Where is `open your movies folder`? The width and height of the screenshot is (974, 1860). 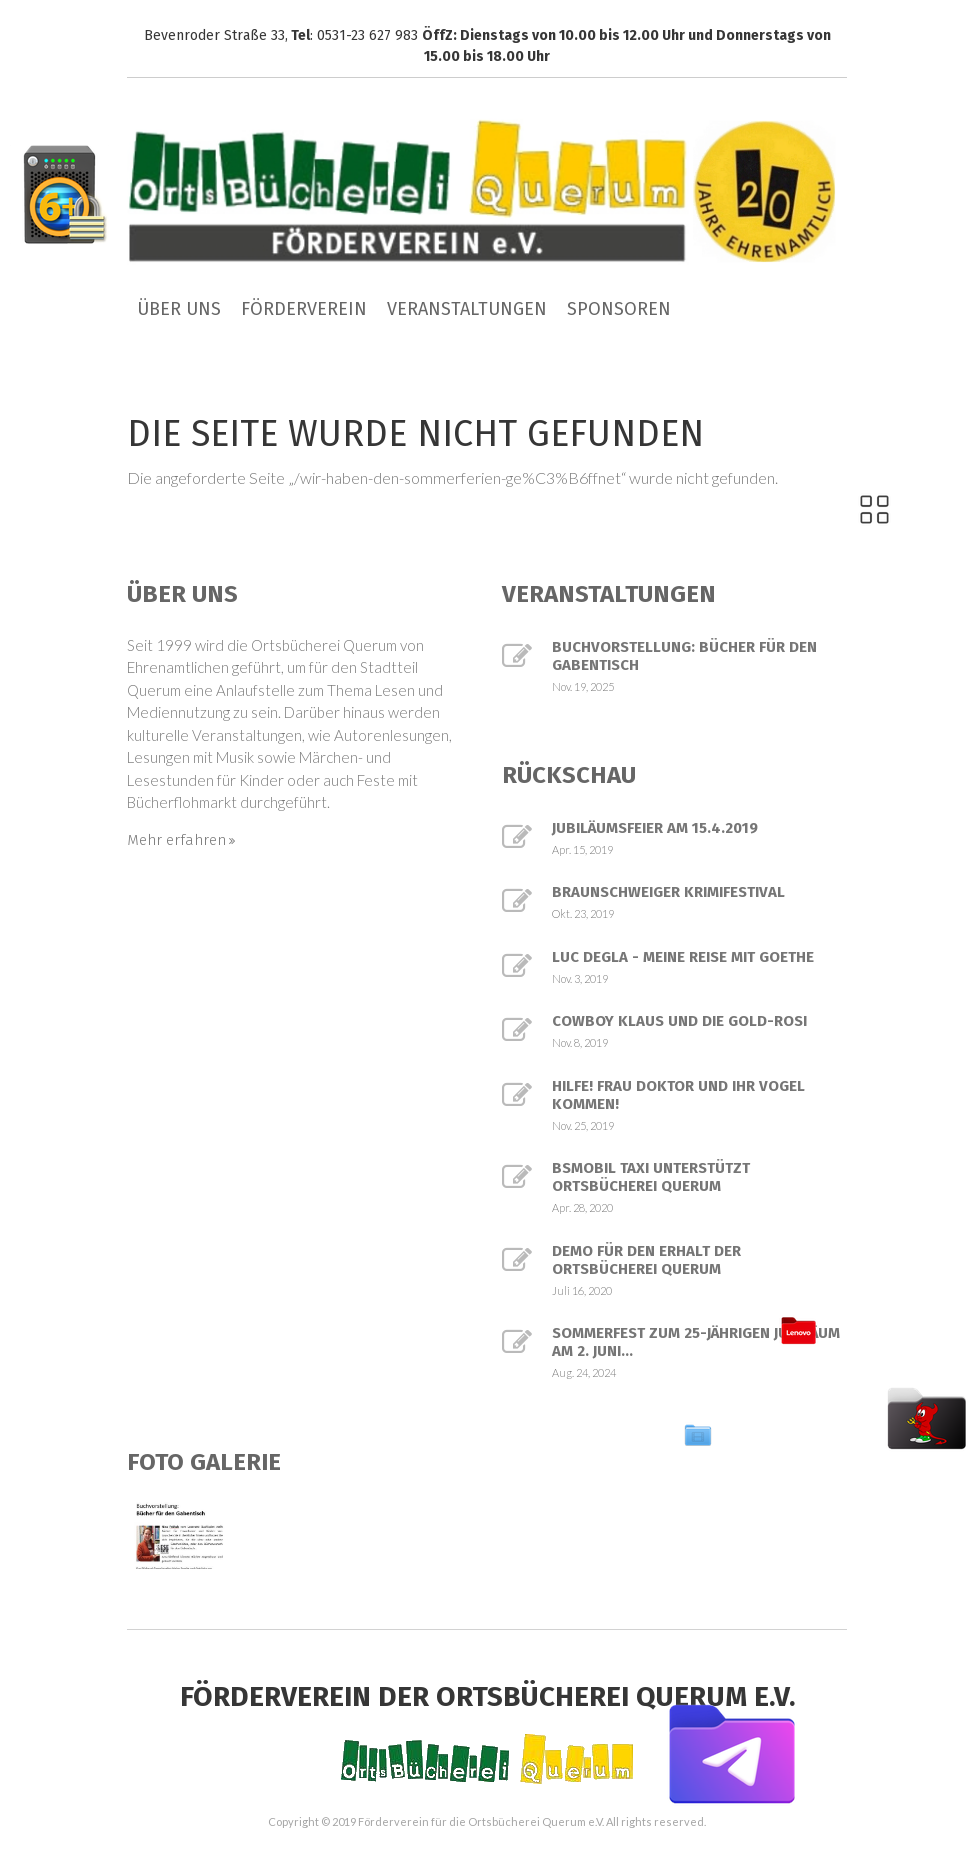 open your movies folder is located at coordinates (698, 1435).